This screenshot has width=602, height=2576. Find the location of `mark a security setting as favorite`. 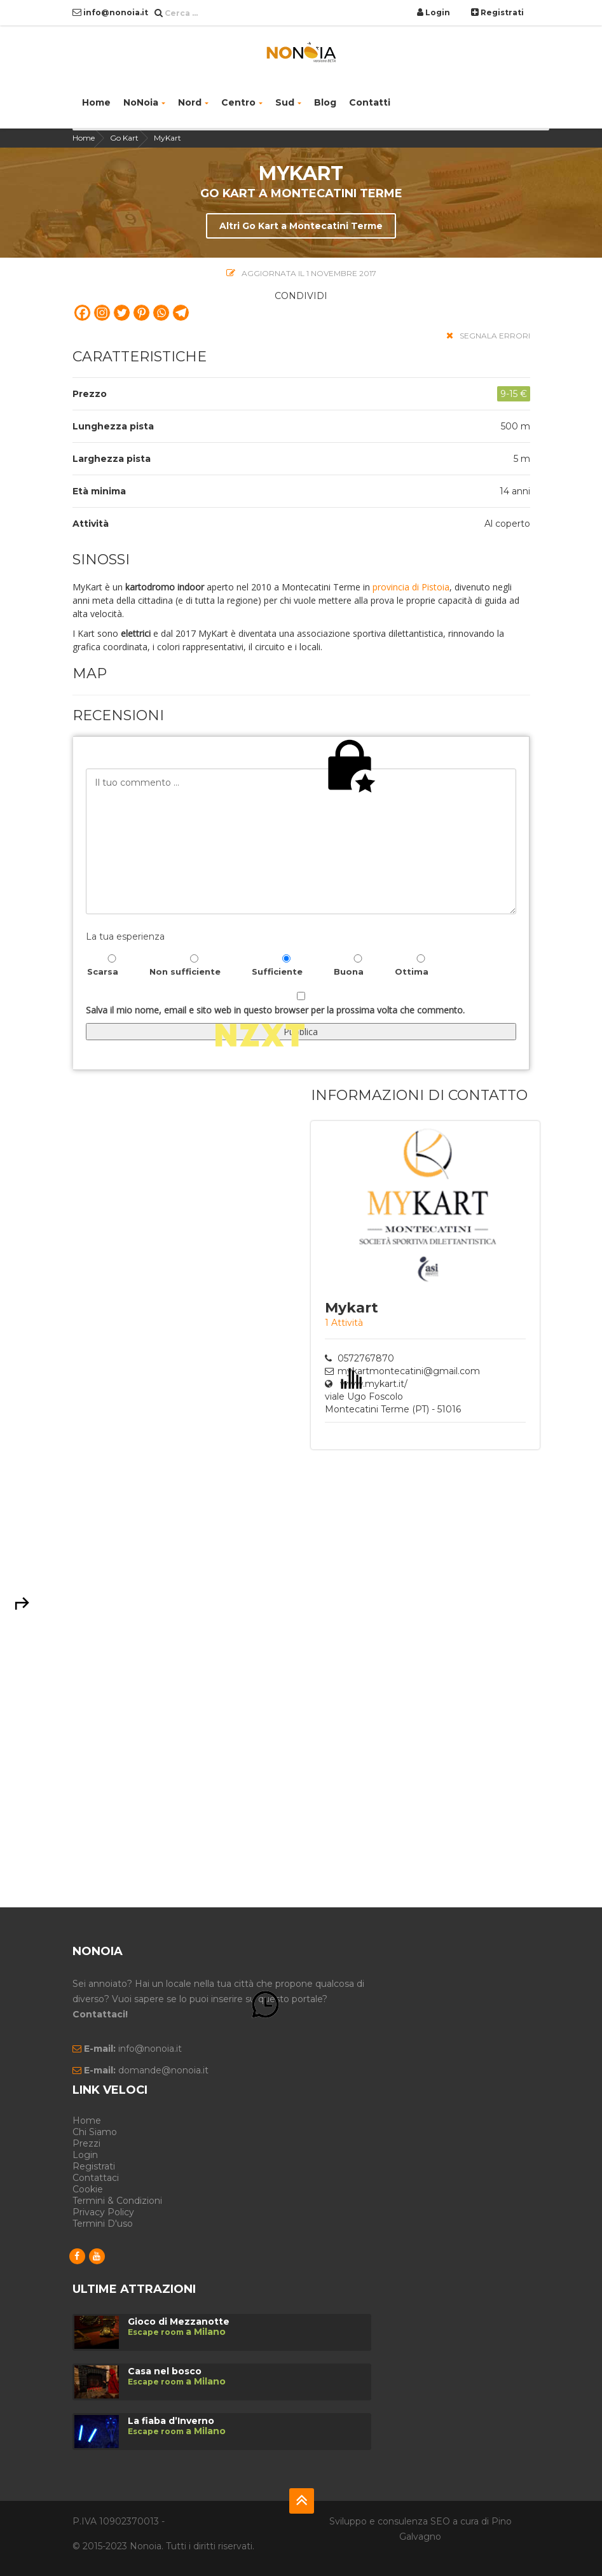

mark a security setting as favorite is located at coordinates (350, 766).